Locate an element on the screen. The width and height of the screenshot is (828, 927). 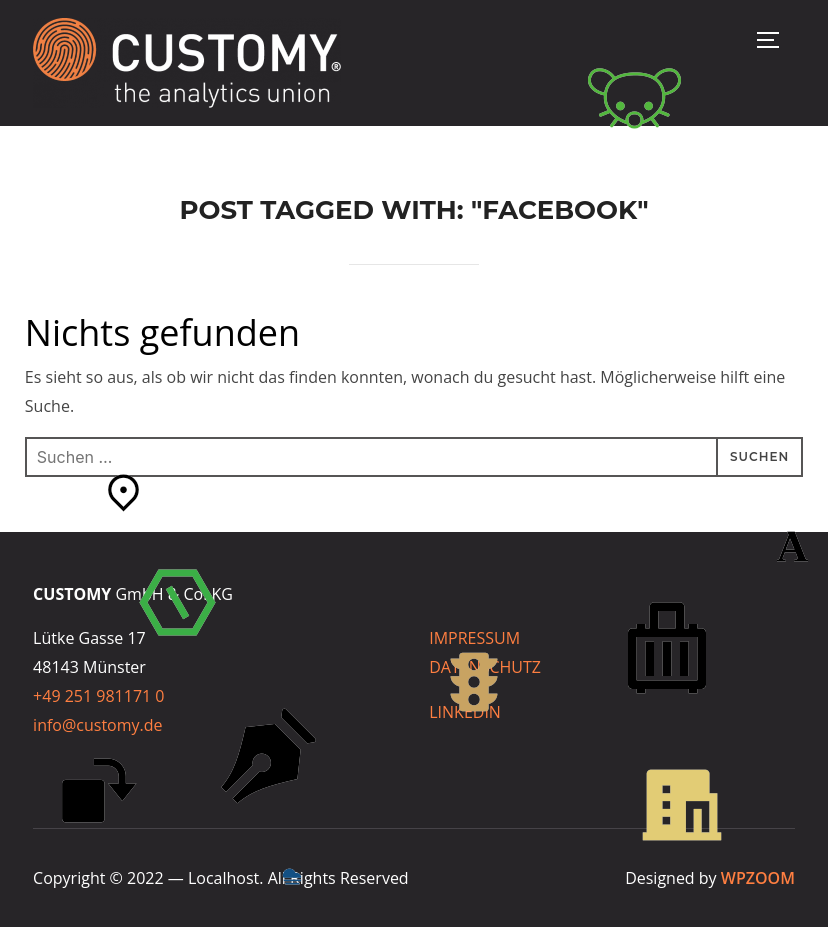
open the Lemmy app is located at coordinates (634, 98).